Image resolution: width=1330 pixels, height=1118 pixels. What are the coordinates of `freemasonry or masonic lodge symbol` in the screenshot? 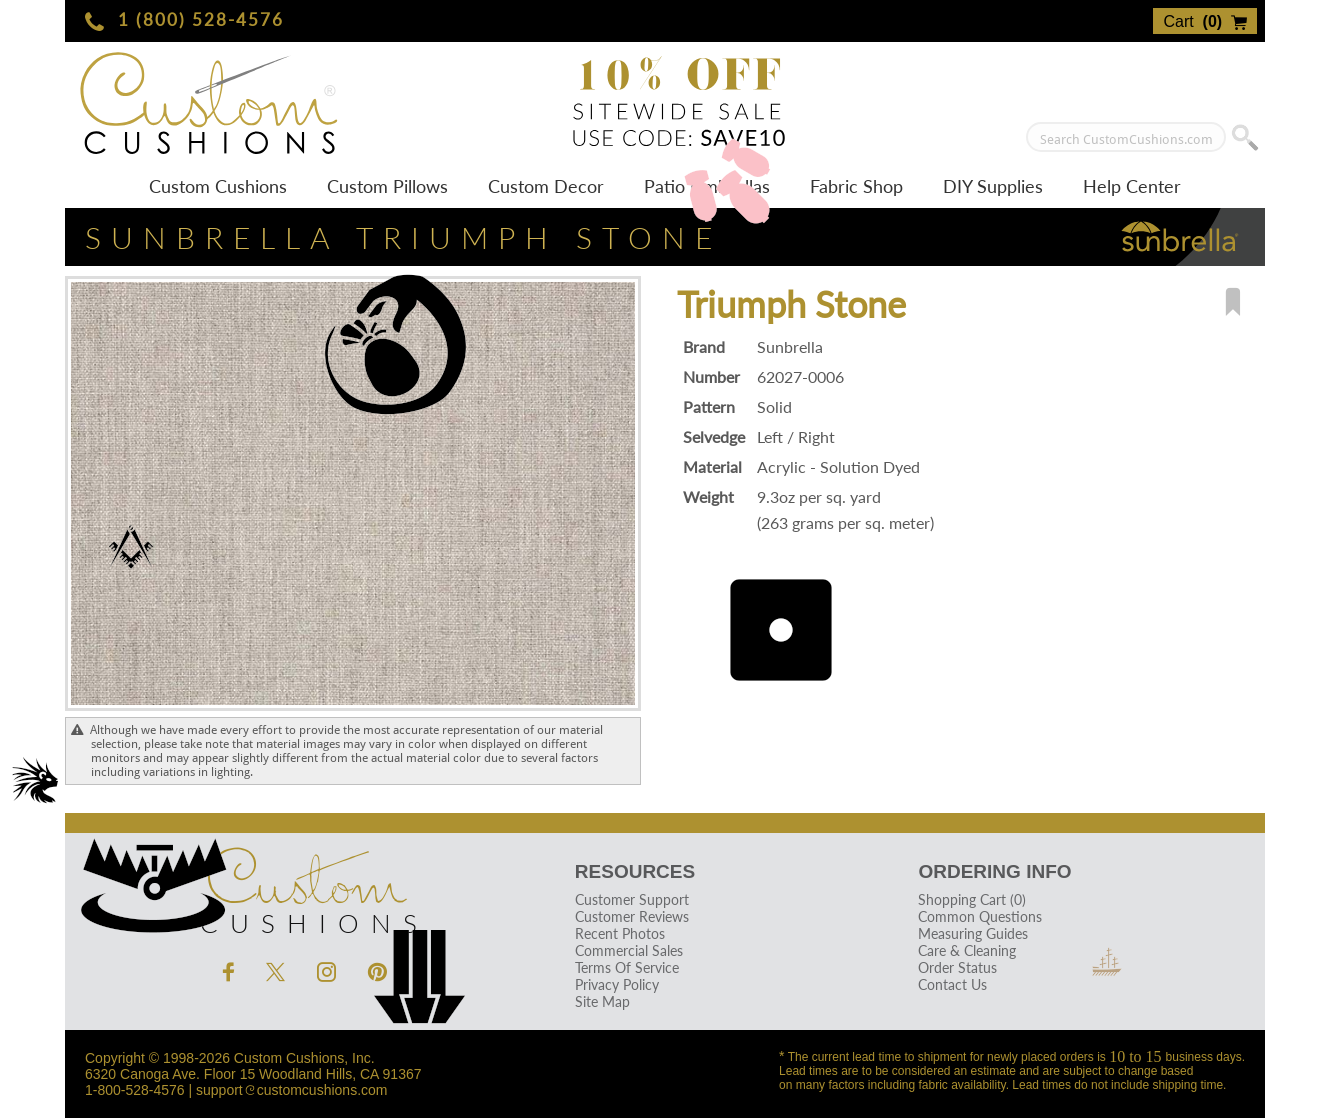 It's located at (131, 547).